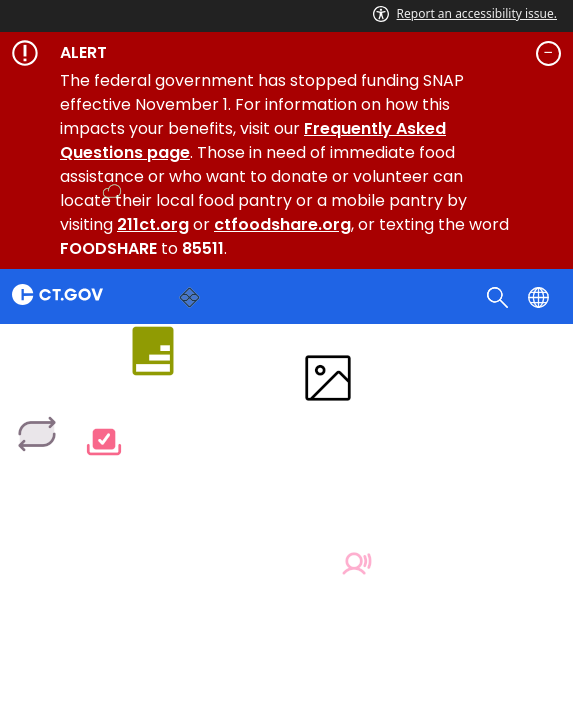 The width and height of the screenshot is (573, 720). What do you see at coordinates (356, 563) in the screenshot?
I see `user is speaking or broadcasting audio` at bounding box center [356, 563].